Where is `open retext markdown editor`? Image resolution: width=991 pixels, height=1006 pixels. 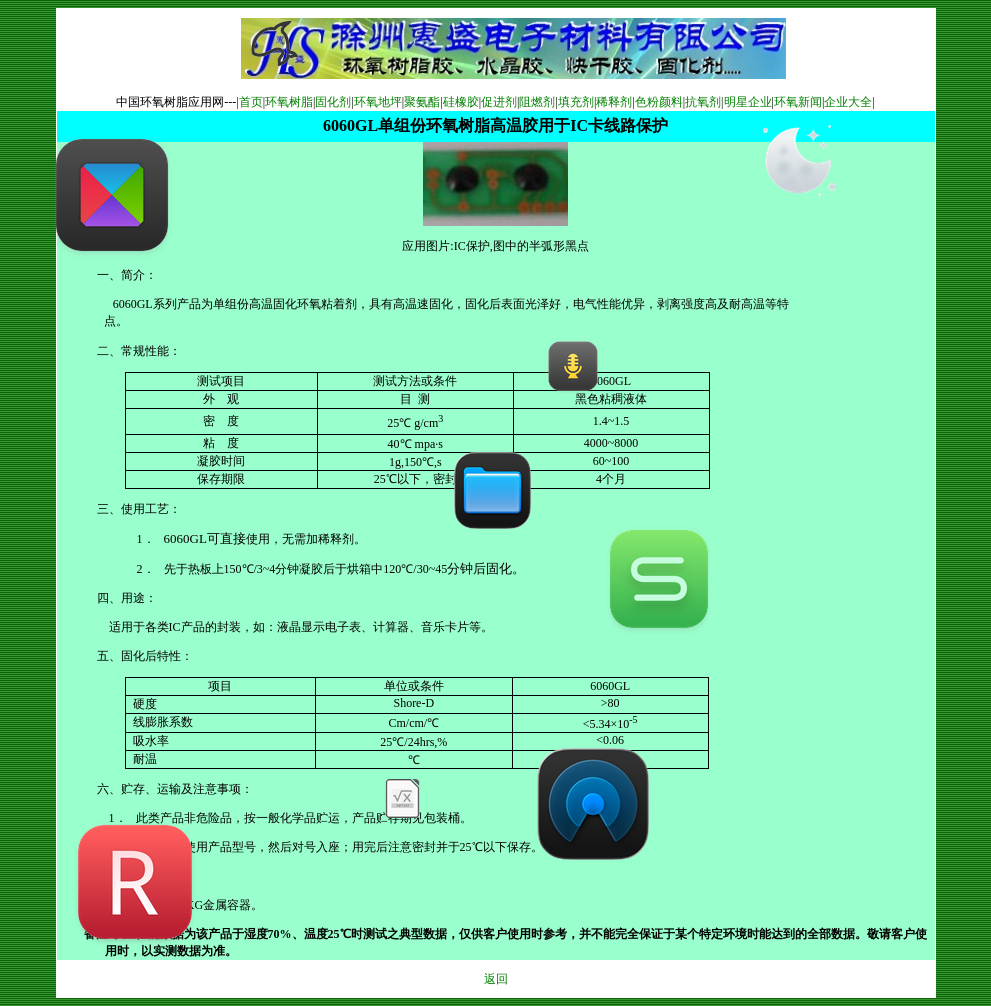
open retext markdown editor is located at coordinates (135, 882).